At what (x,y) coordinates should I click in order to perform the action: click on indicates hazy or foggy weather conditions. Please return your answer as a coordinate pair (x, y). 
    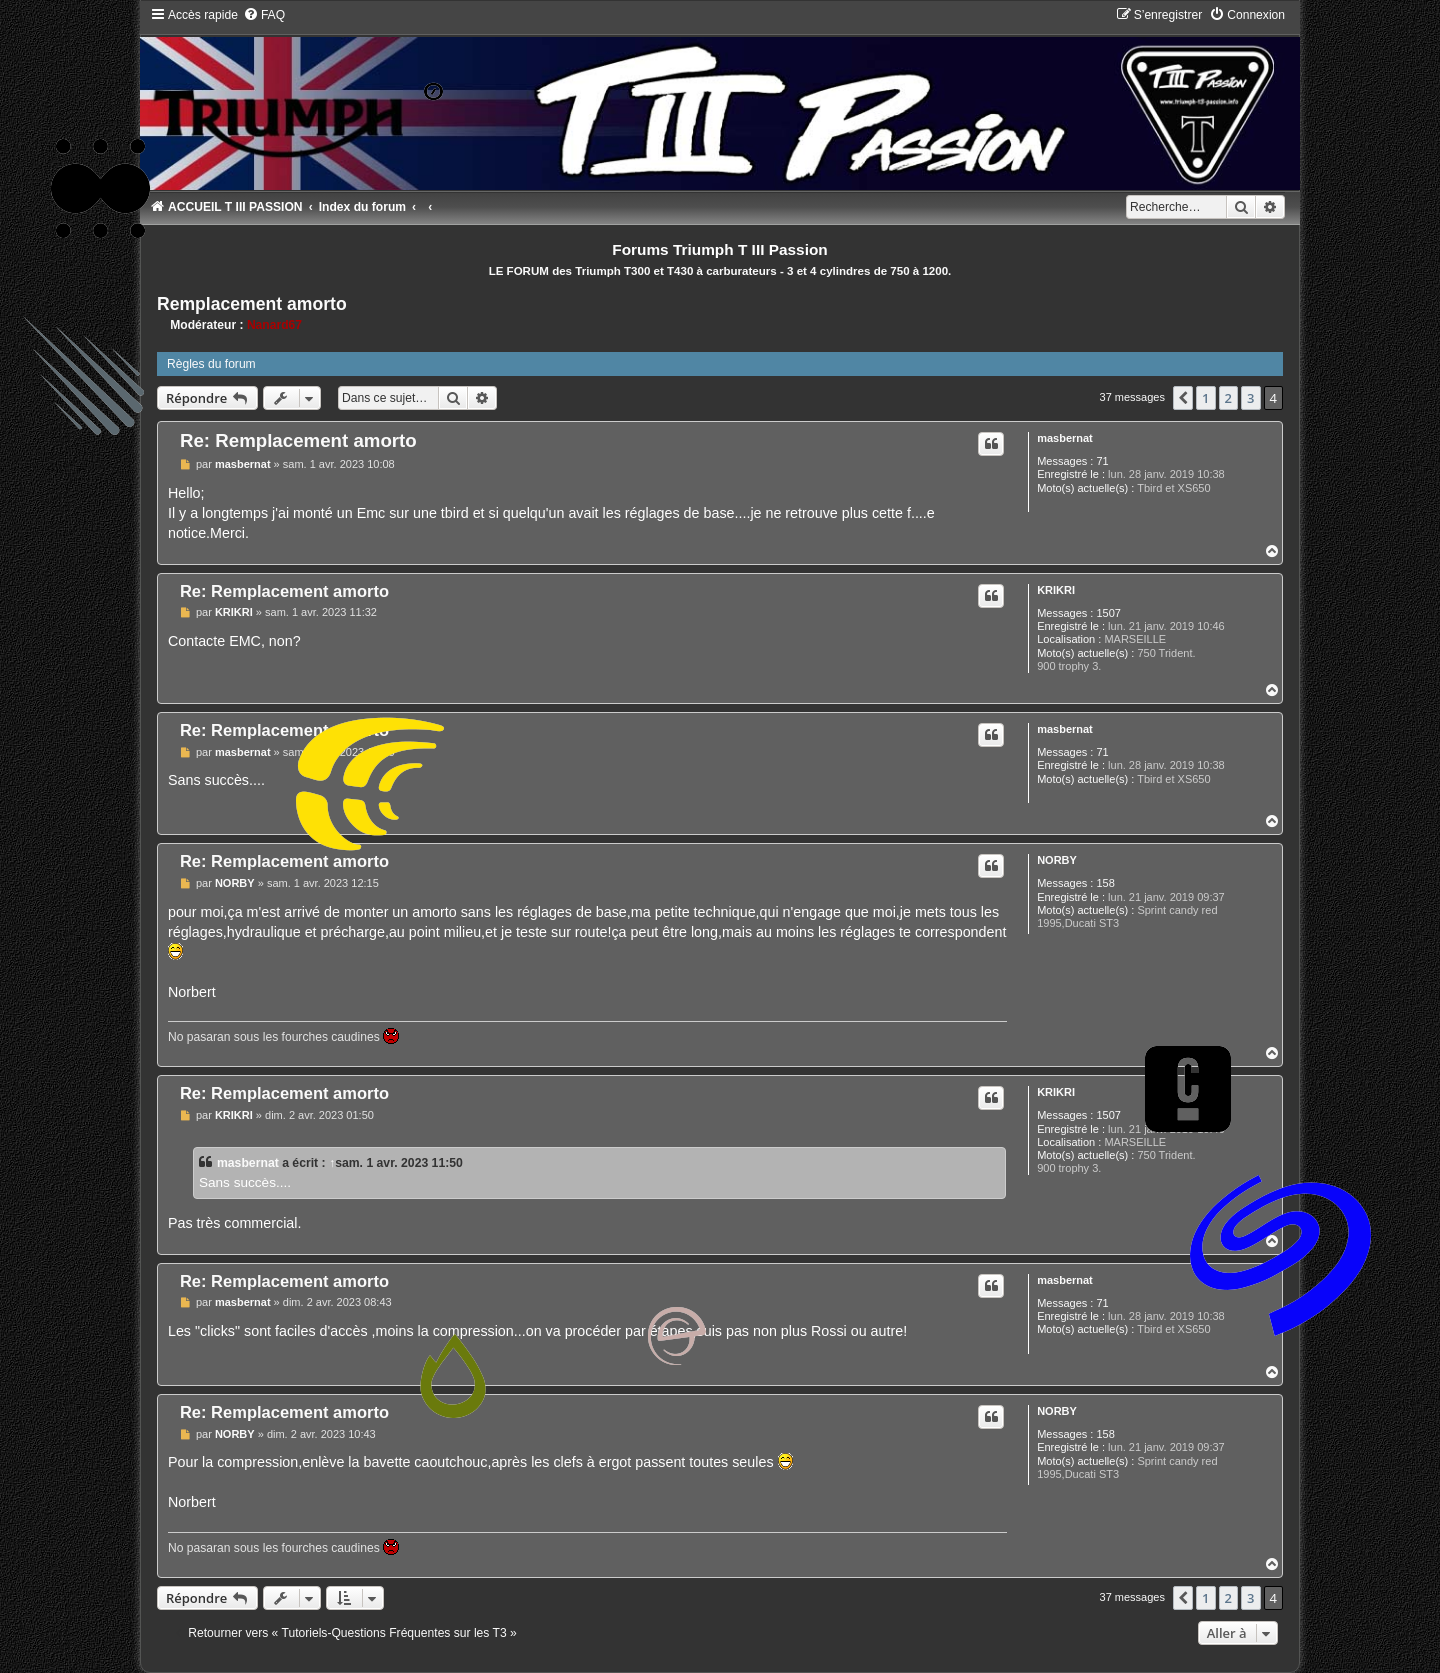
    Looking at the image, I should click on (100, 188).